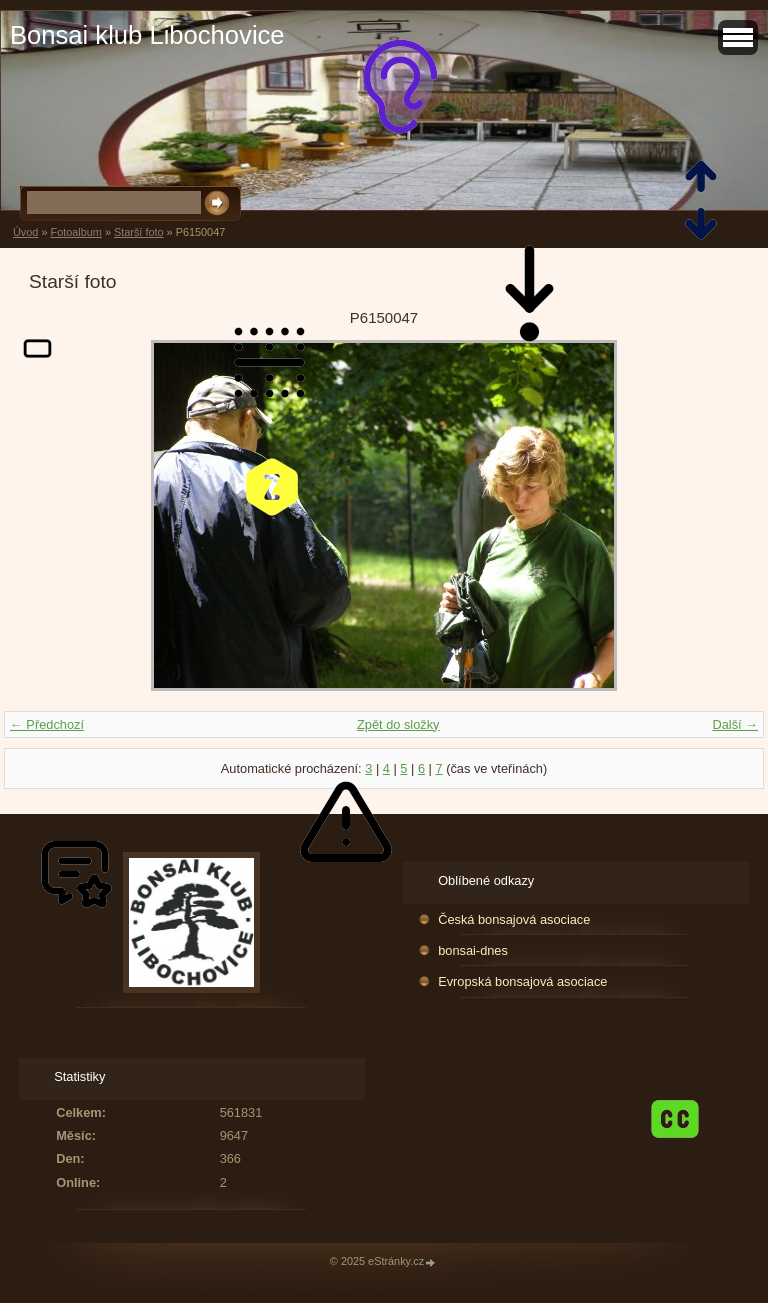 The height and width of the screenshot is (1303, 768). What do you see at coordinates (675, 1119) in the screenshot?
I see `enable closed captions` at bounding box center [675, 1119].